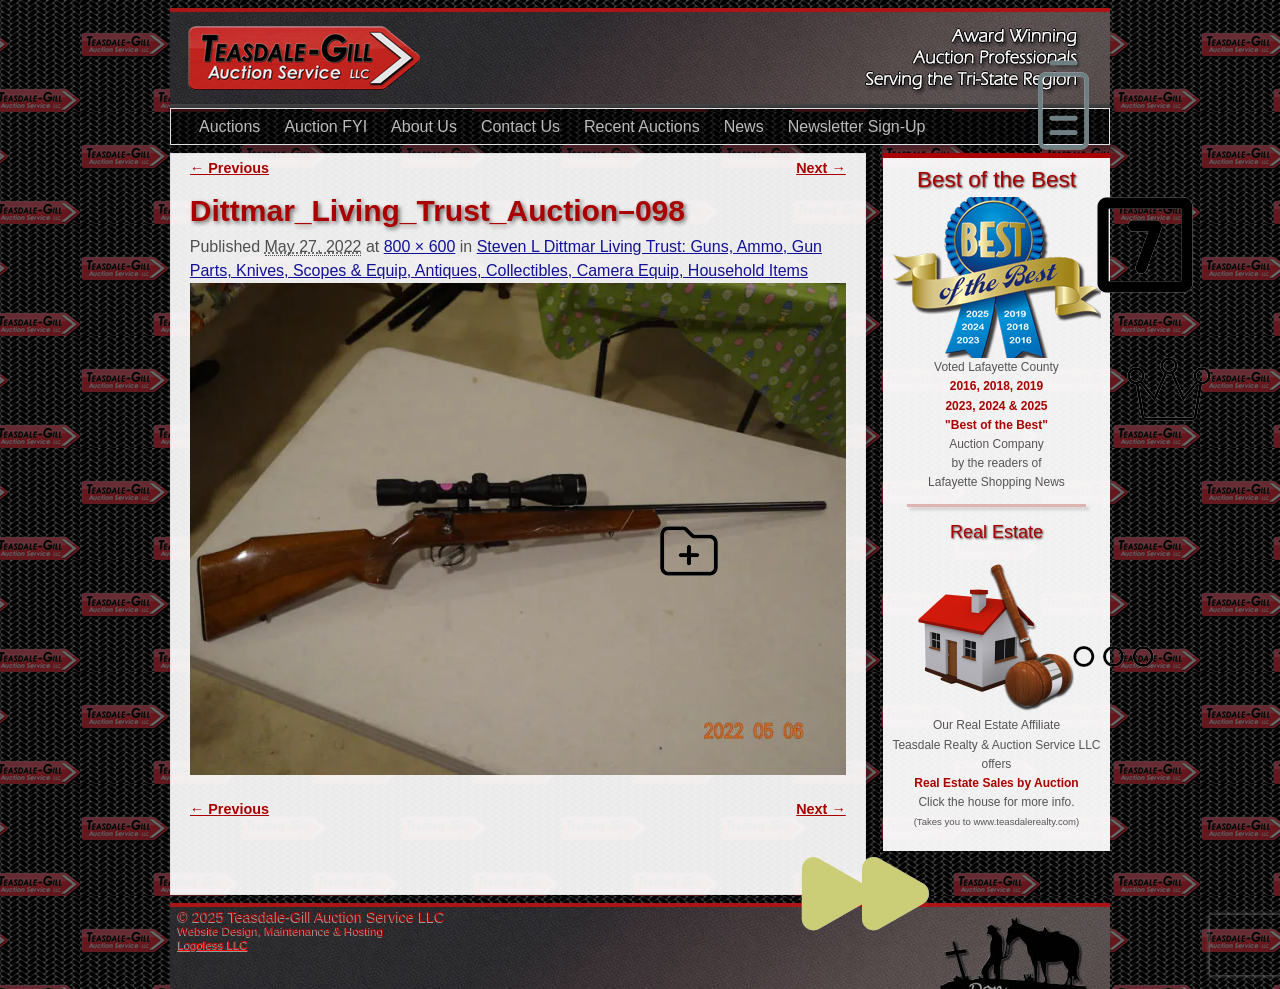 The image size is (1280, 989). What do you see at coordinates (1113, 656) in the screenshot?
I see `open more options menu` at bounding box center [1113, 656].